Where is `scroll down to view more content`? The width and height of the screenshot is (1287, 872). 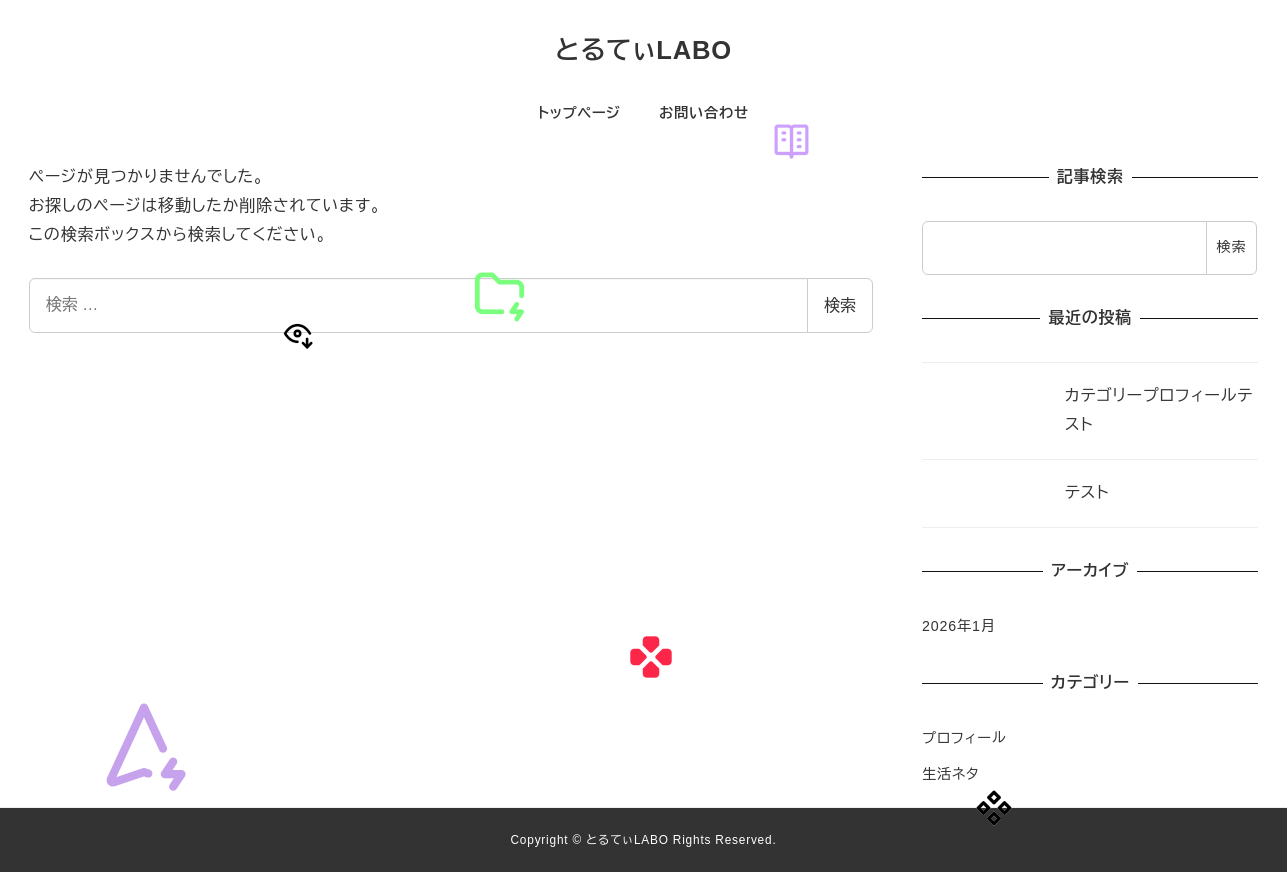 scroll down to view more content is located at coordinates (297, 333).